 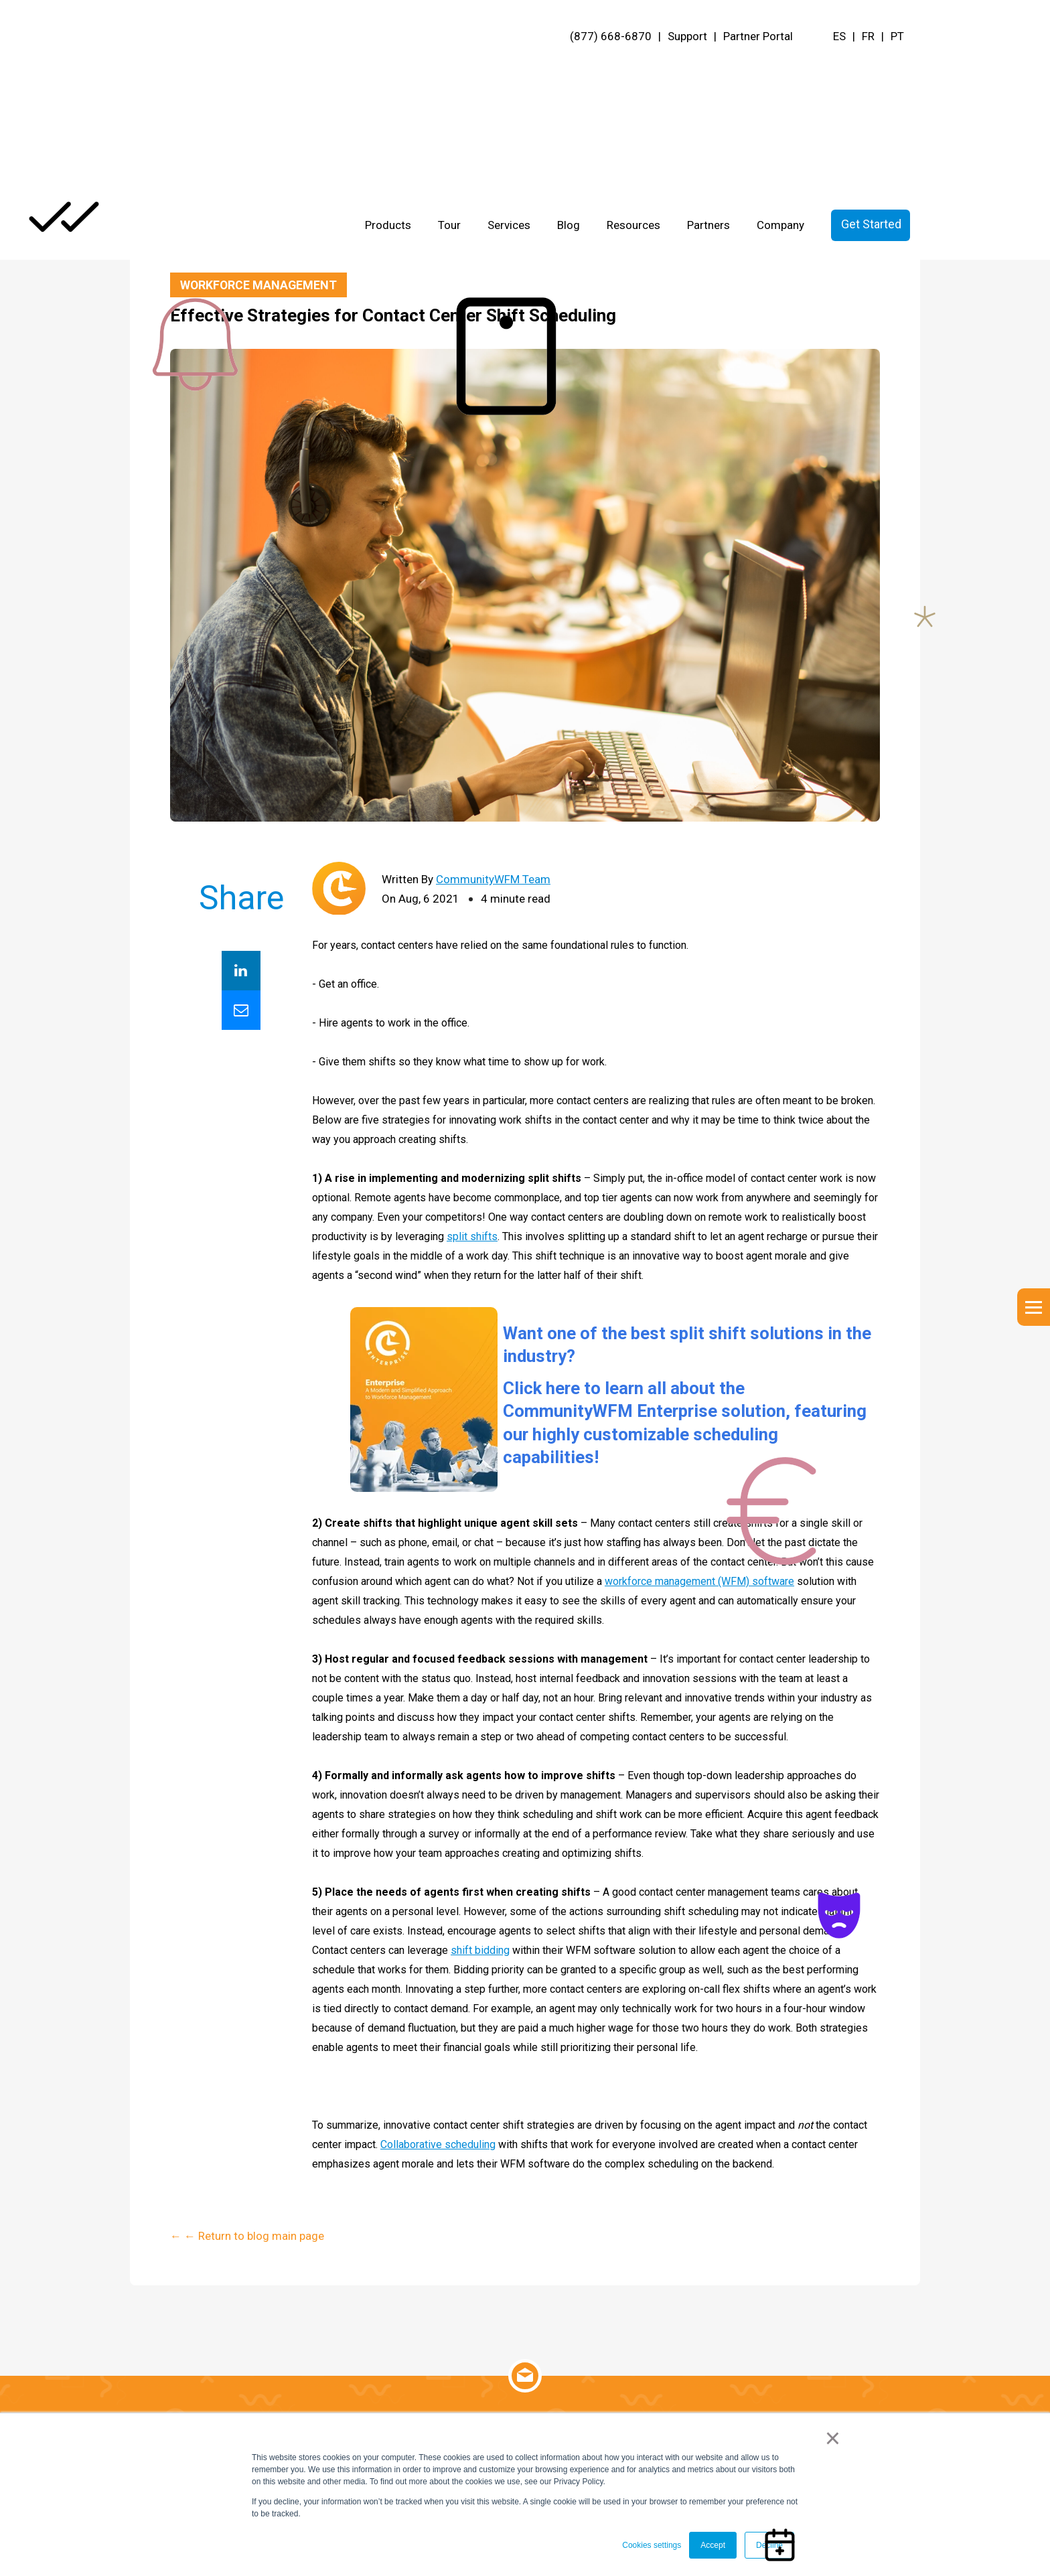 What do you see at coordinates (839, 1914) in the screenshot?
I see `indicates sad or negative mood/emotion` at bounding box center [839, 1914].